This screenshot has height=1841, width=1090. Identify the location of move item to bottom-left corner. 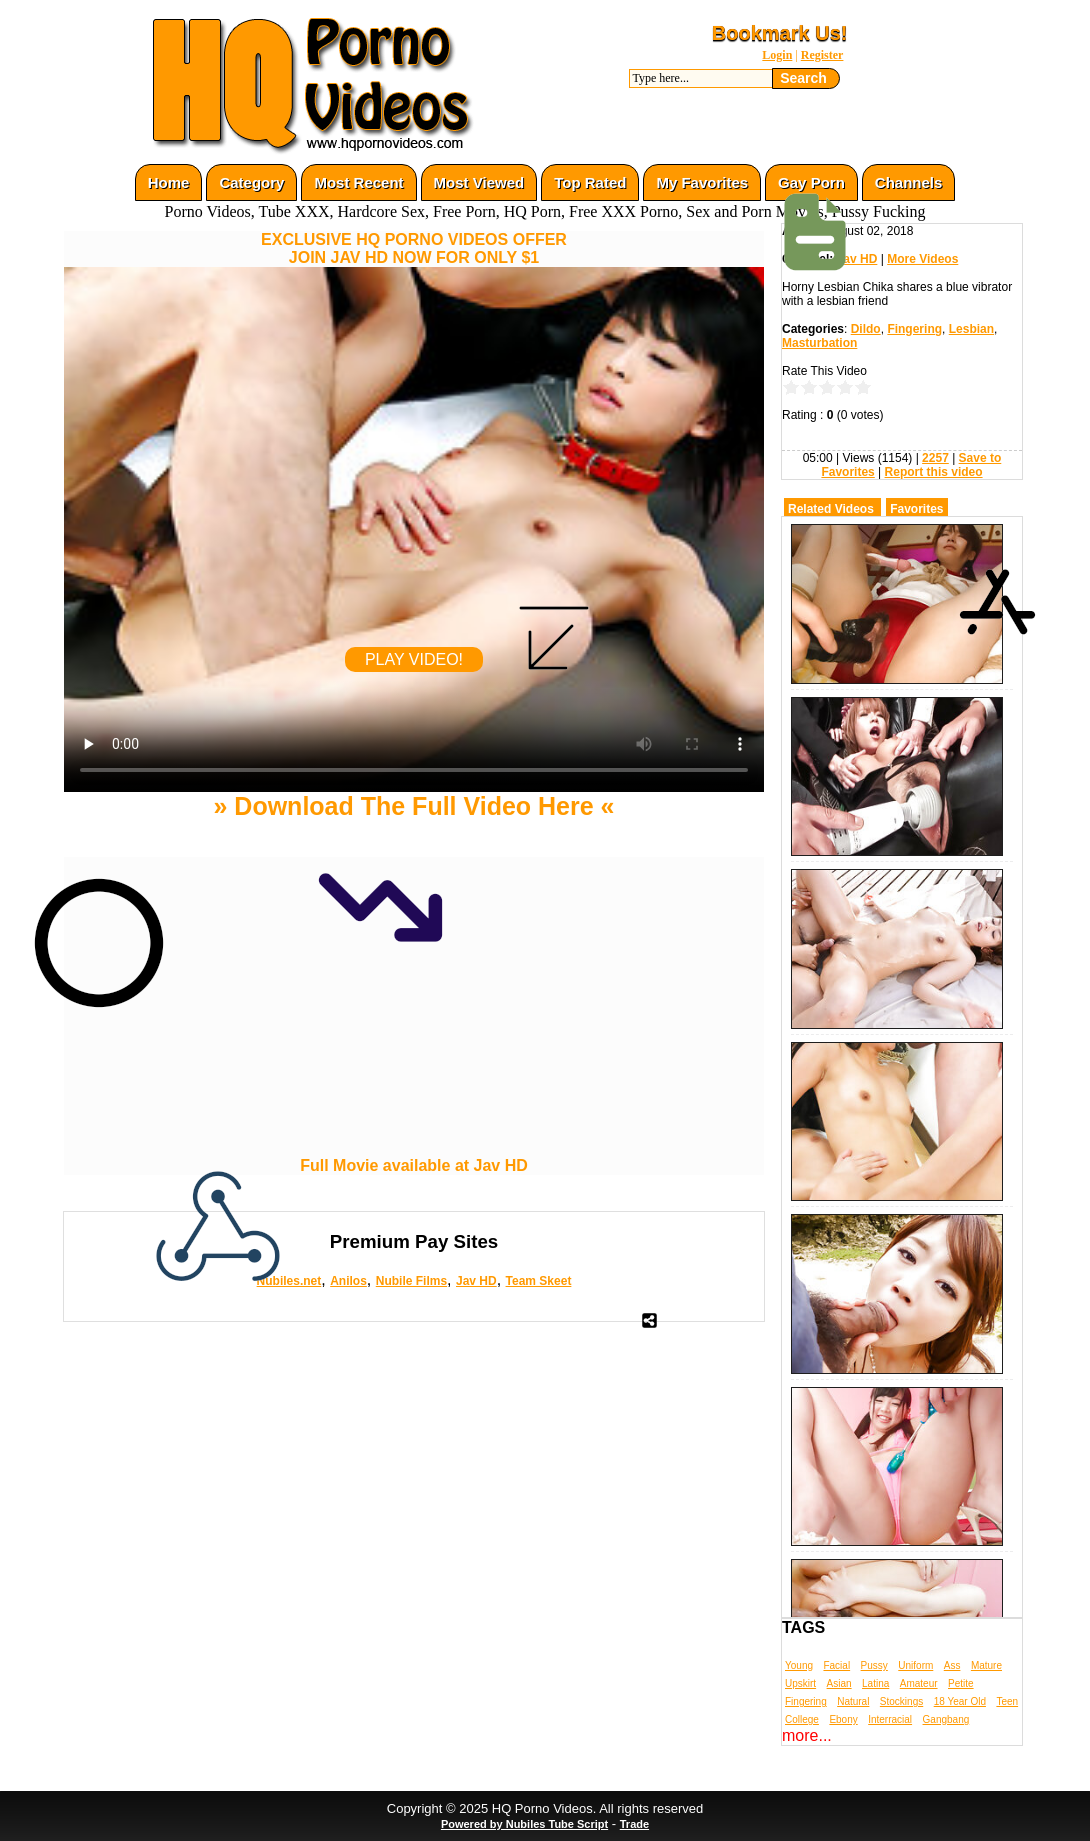
(551, 638).